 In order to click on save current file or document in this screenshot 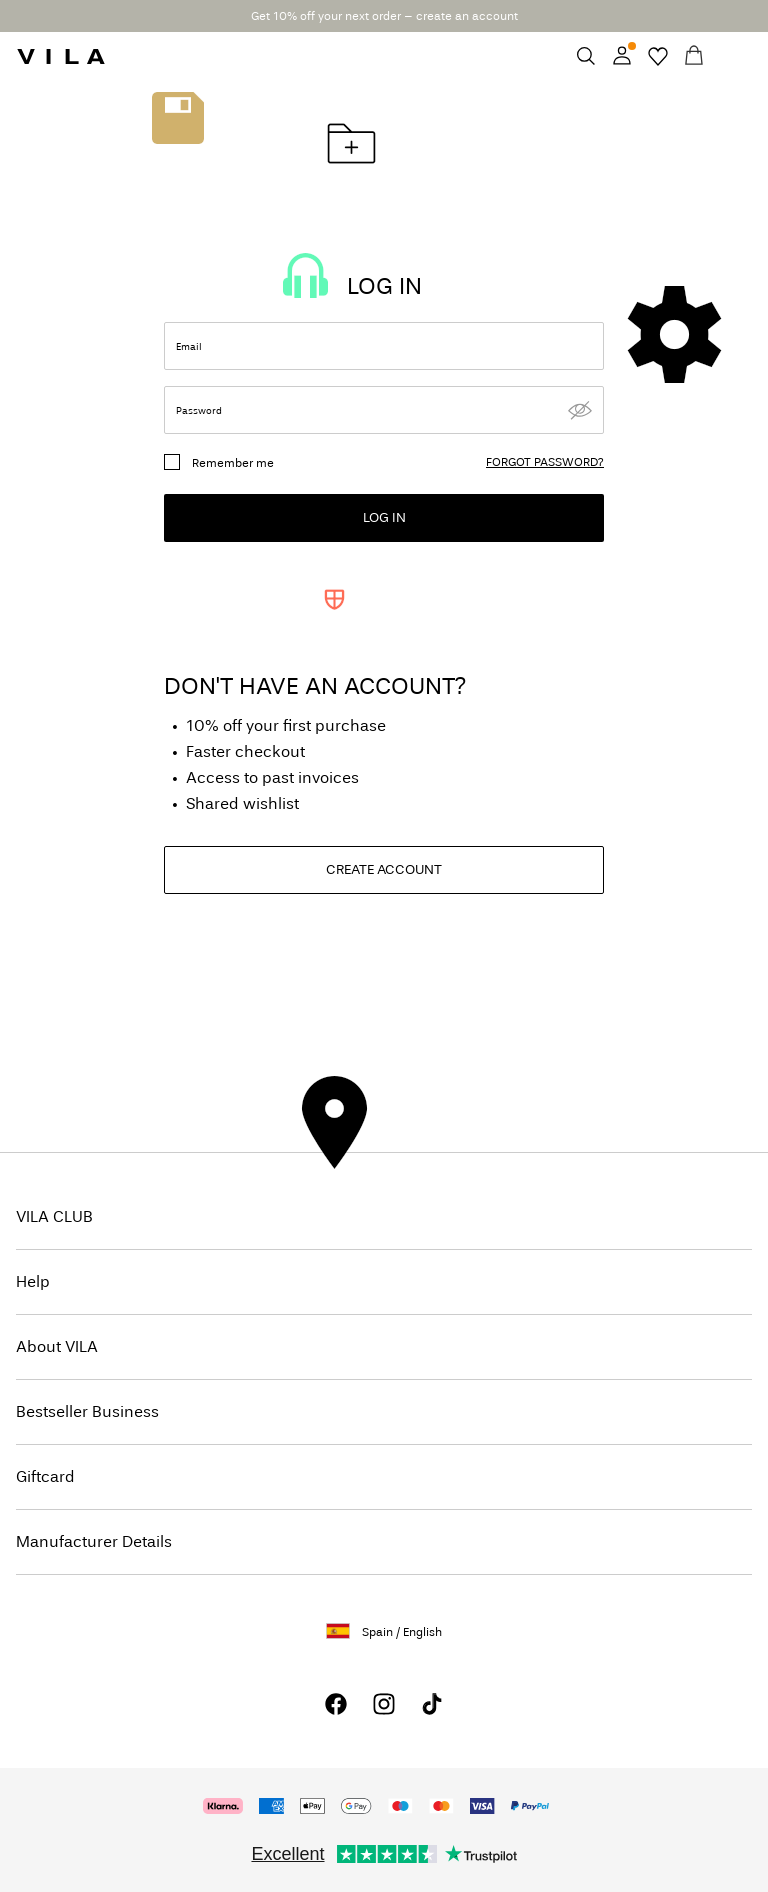, I will do `click(178, 118)`.